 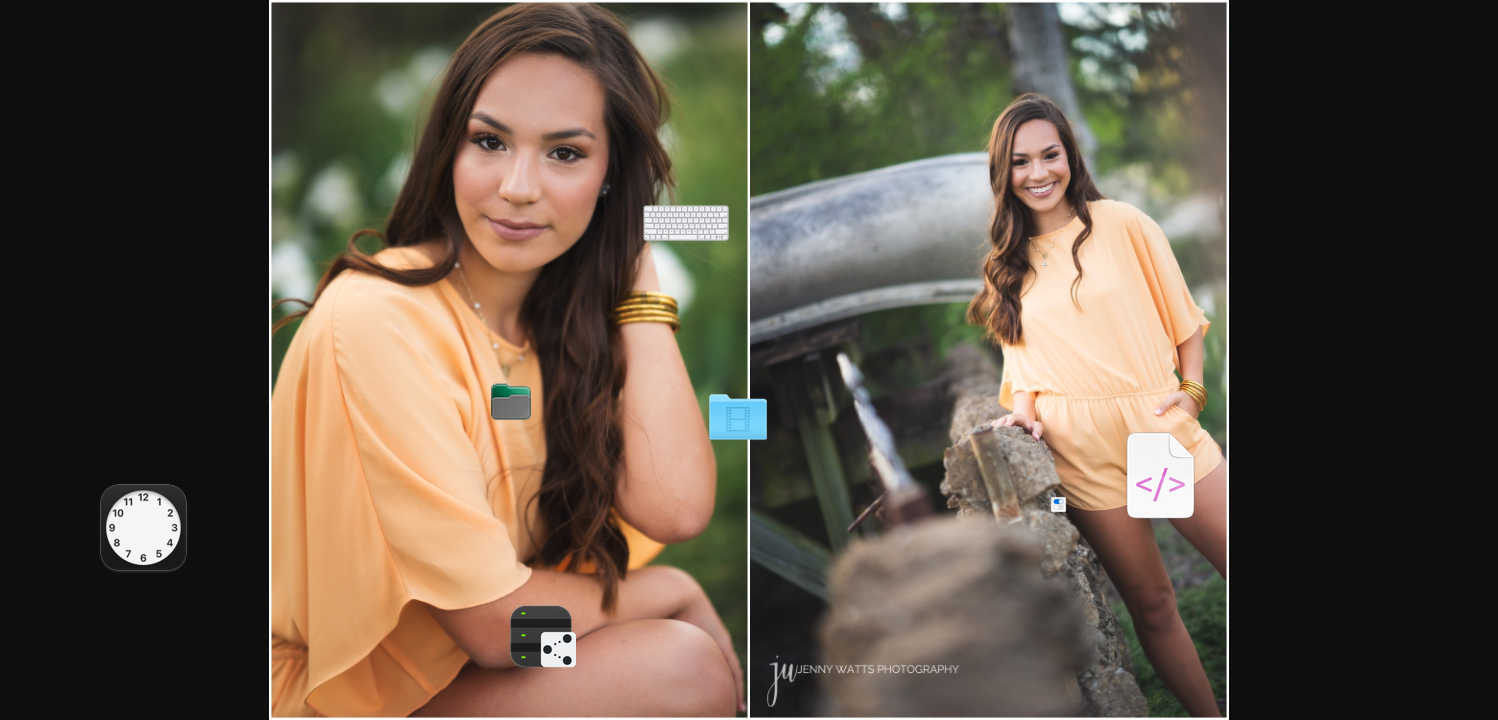 What do you see at coordinates (686, 223) in the screenshot?
I see `connect a bluetooth keyboard` at bounding box center [686, 223].